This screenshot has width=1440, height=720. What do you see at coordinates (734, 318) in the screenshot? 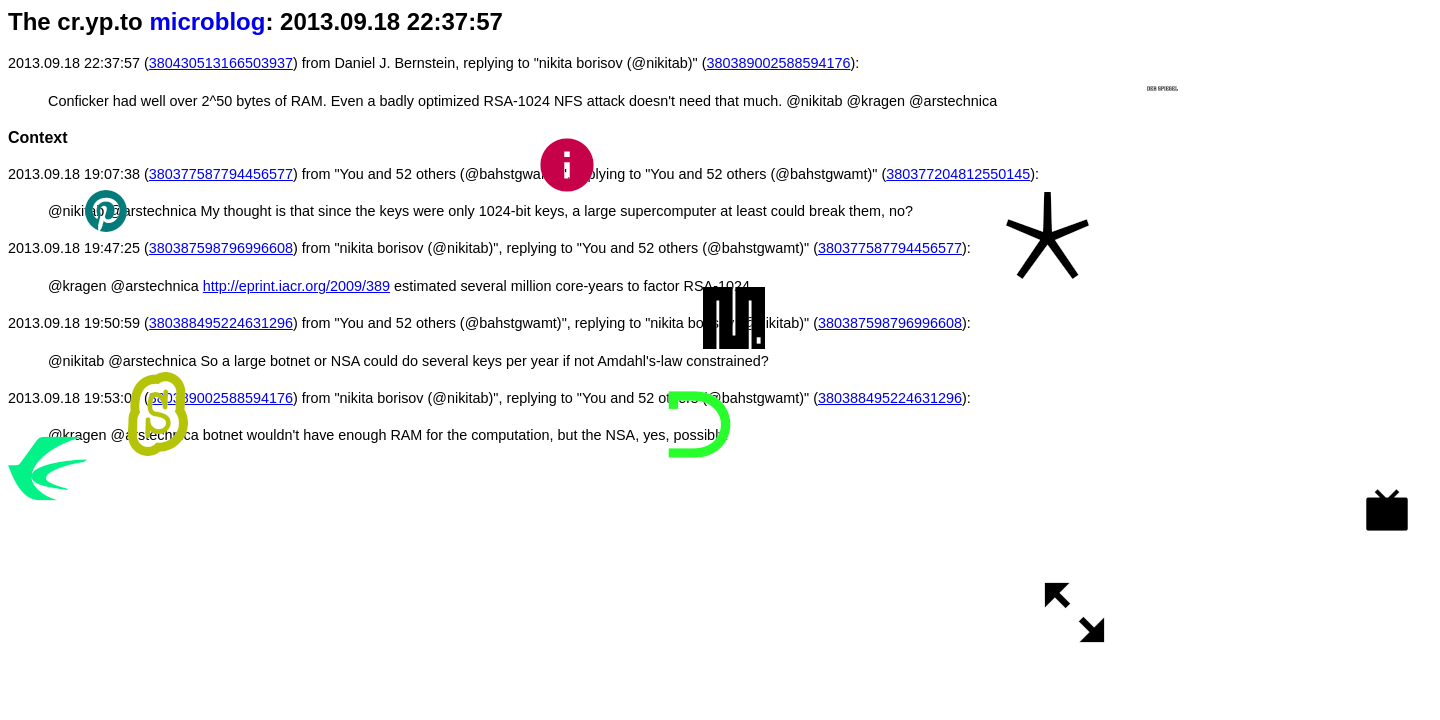
I see `micropython programming language logo` at bounding box center [734, 318].